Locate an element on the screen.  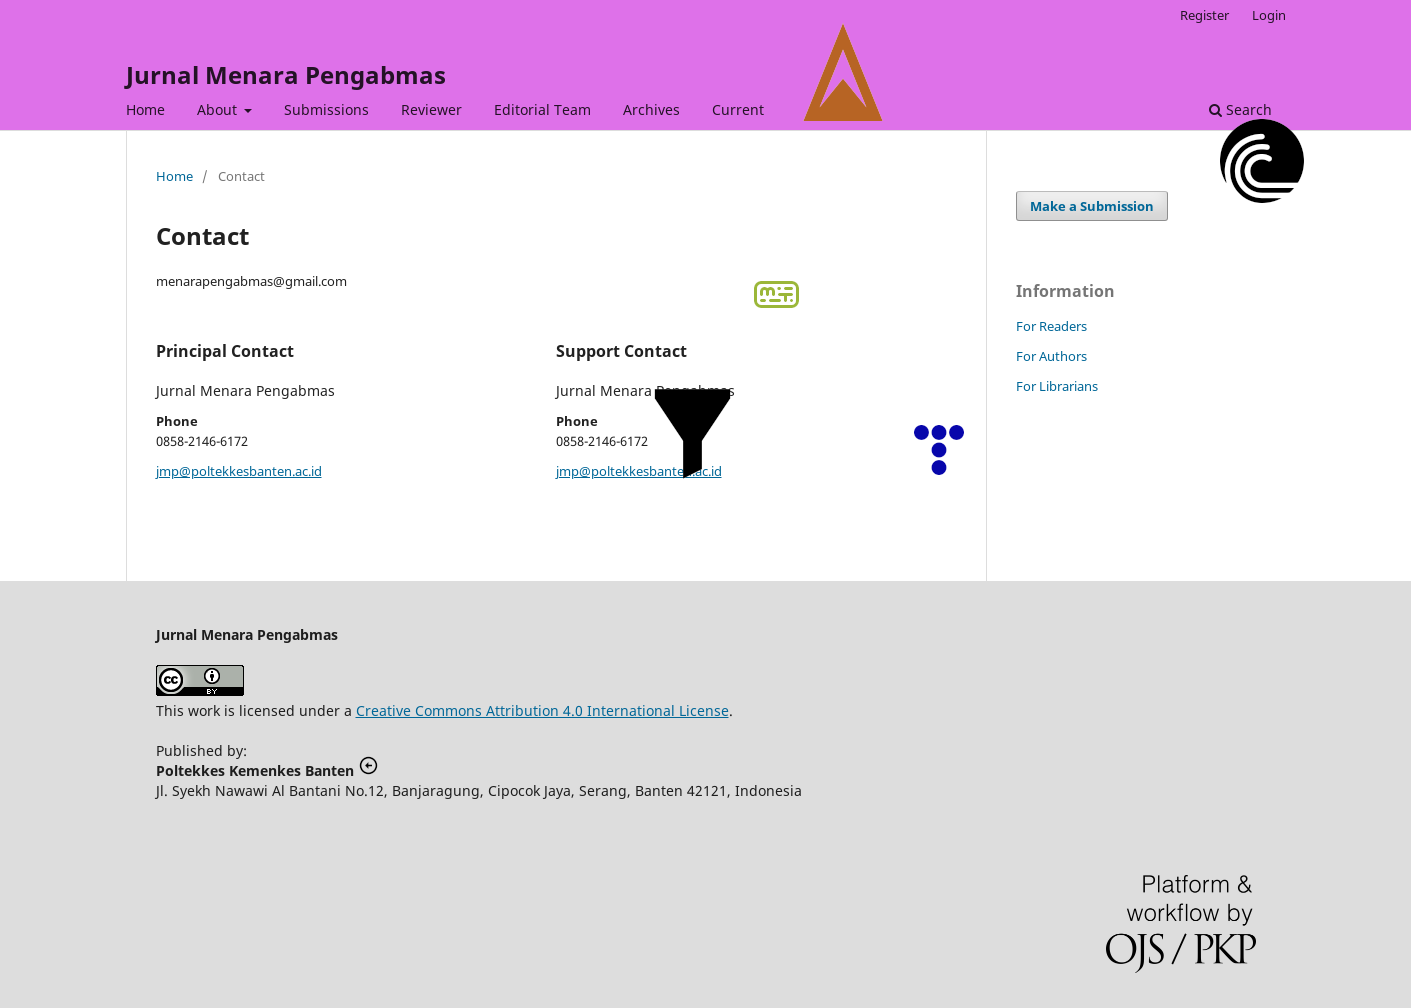
open monkeytype typing test website is located at coordinates (776, 294).